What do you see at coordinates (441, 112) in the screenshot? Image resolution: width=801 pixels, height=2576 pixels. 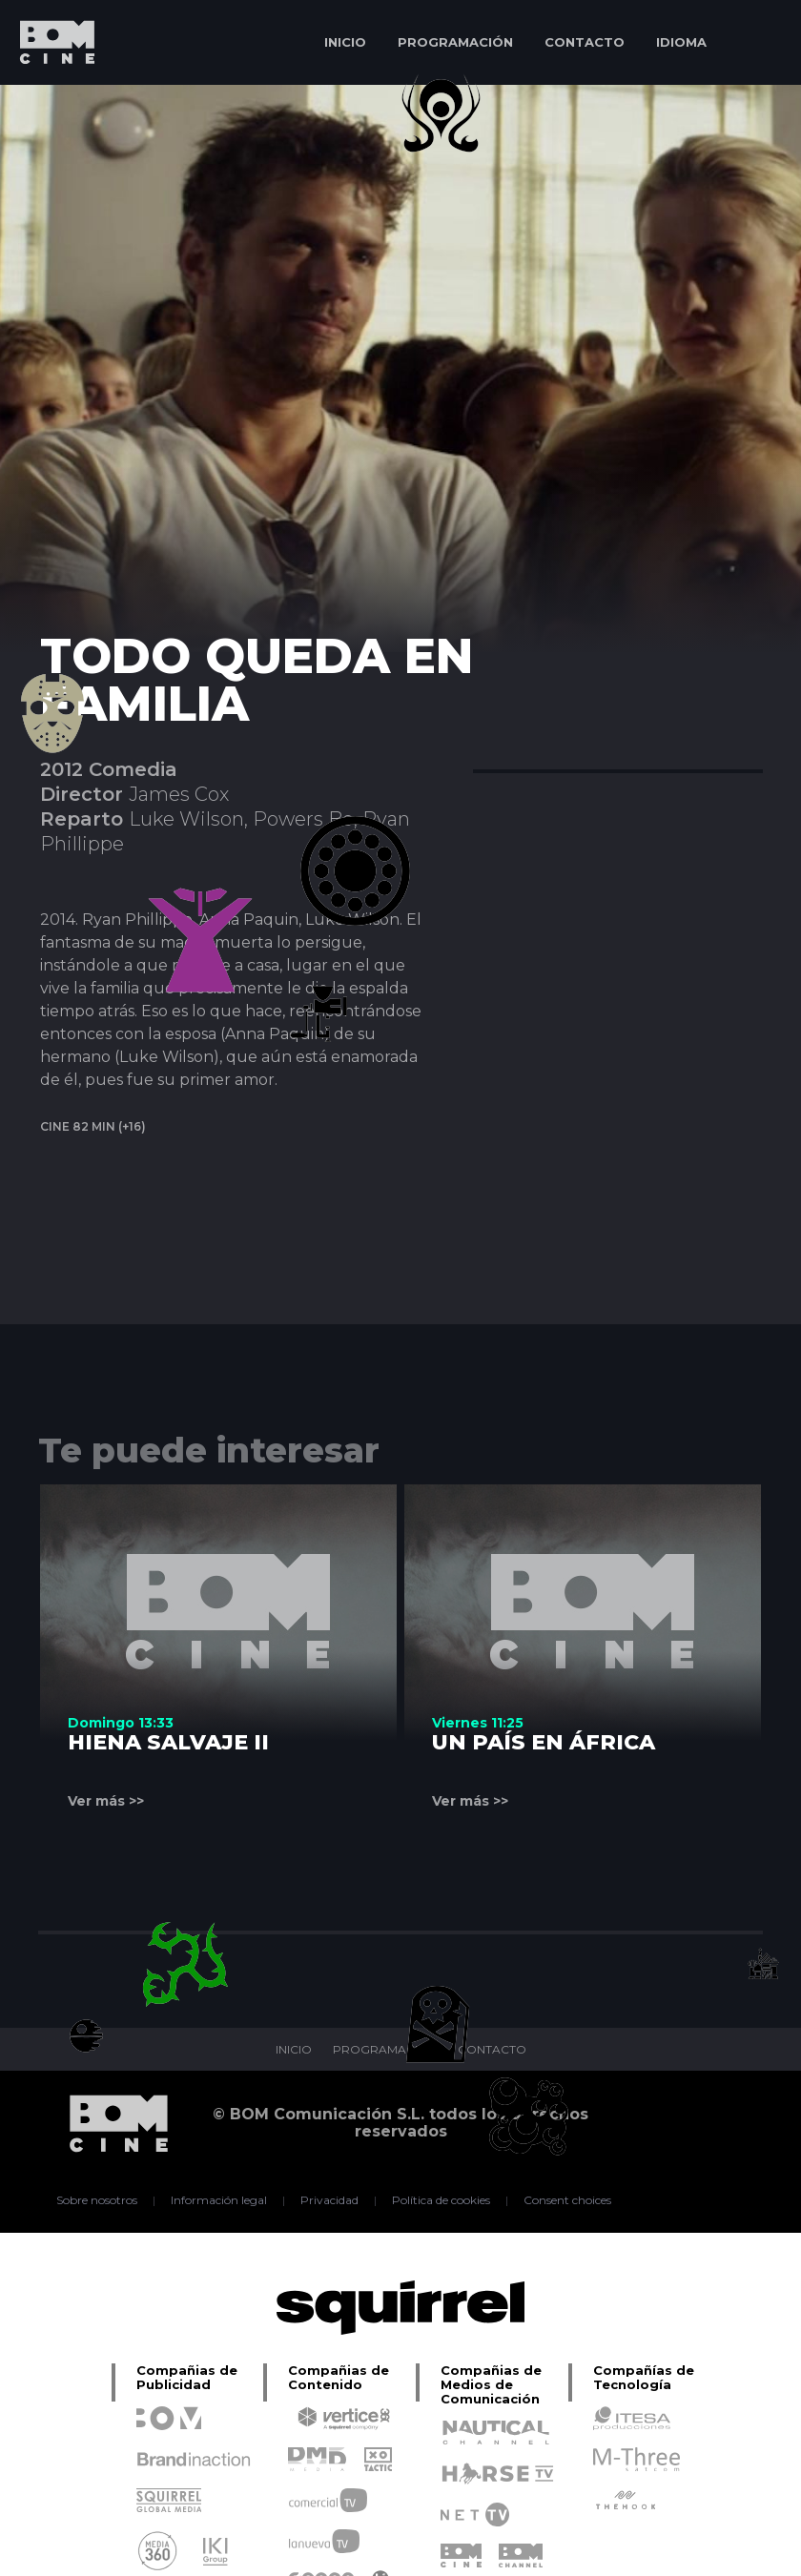 I see `decorative emblem or crest for a fantasy game guild` at bounding box center [441, 112].